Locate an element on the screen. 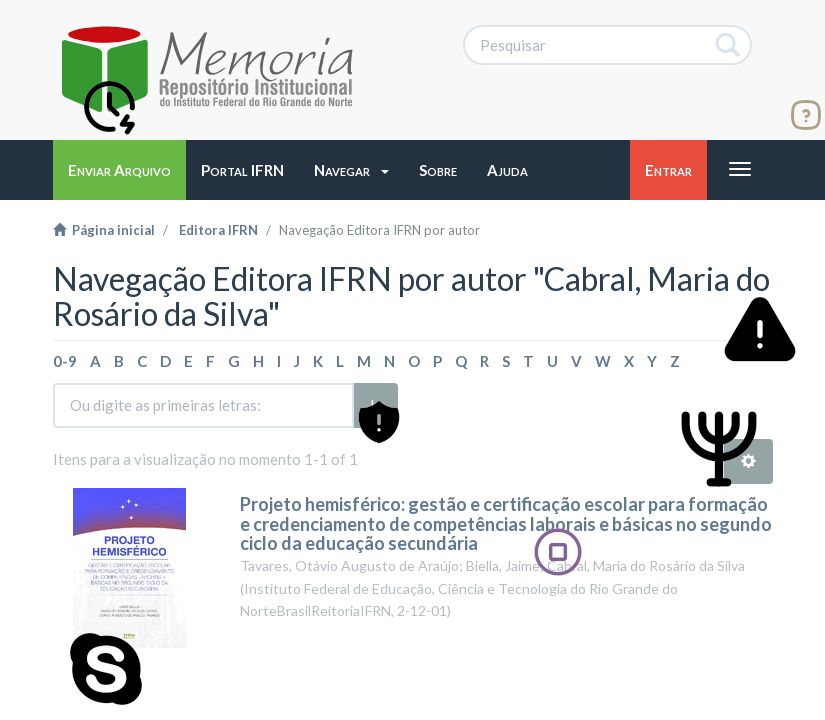 This screenshot has height=720, width=825. quick timer or speed scheduling is located at coordinates (109, 106).